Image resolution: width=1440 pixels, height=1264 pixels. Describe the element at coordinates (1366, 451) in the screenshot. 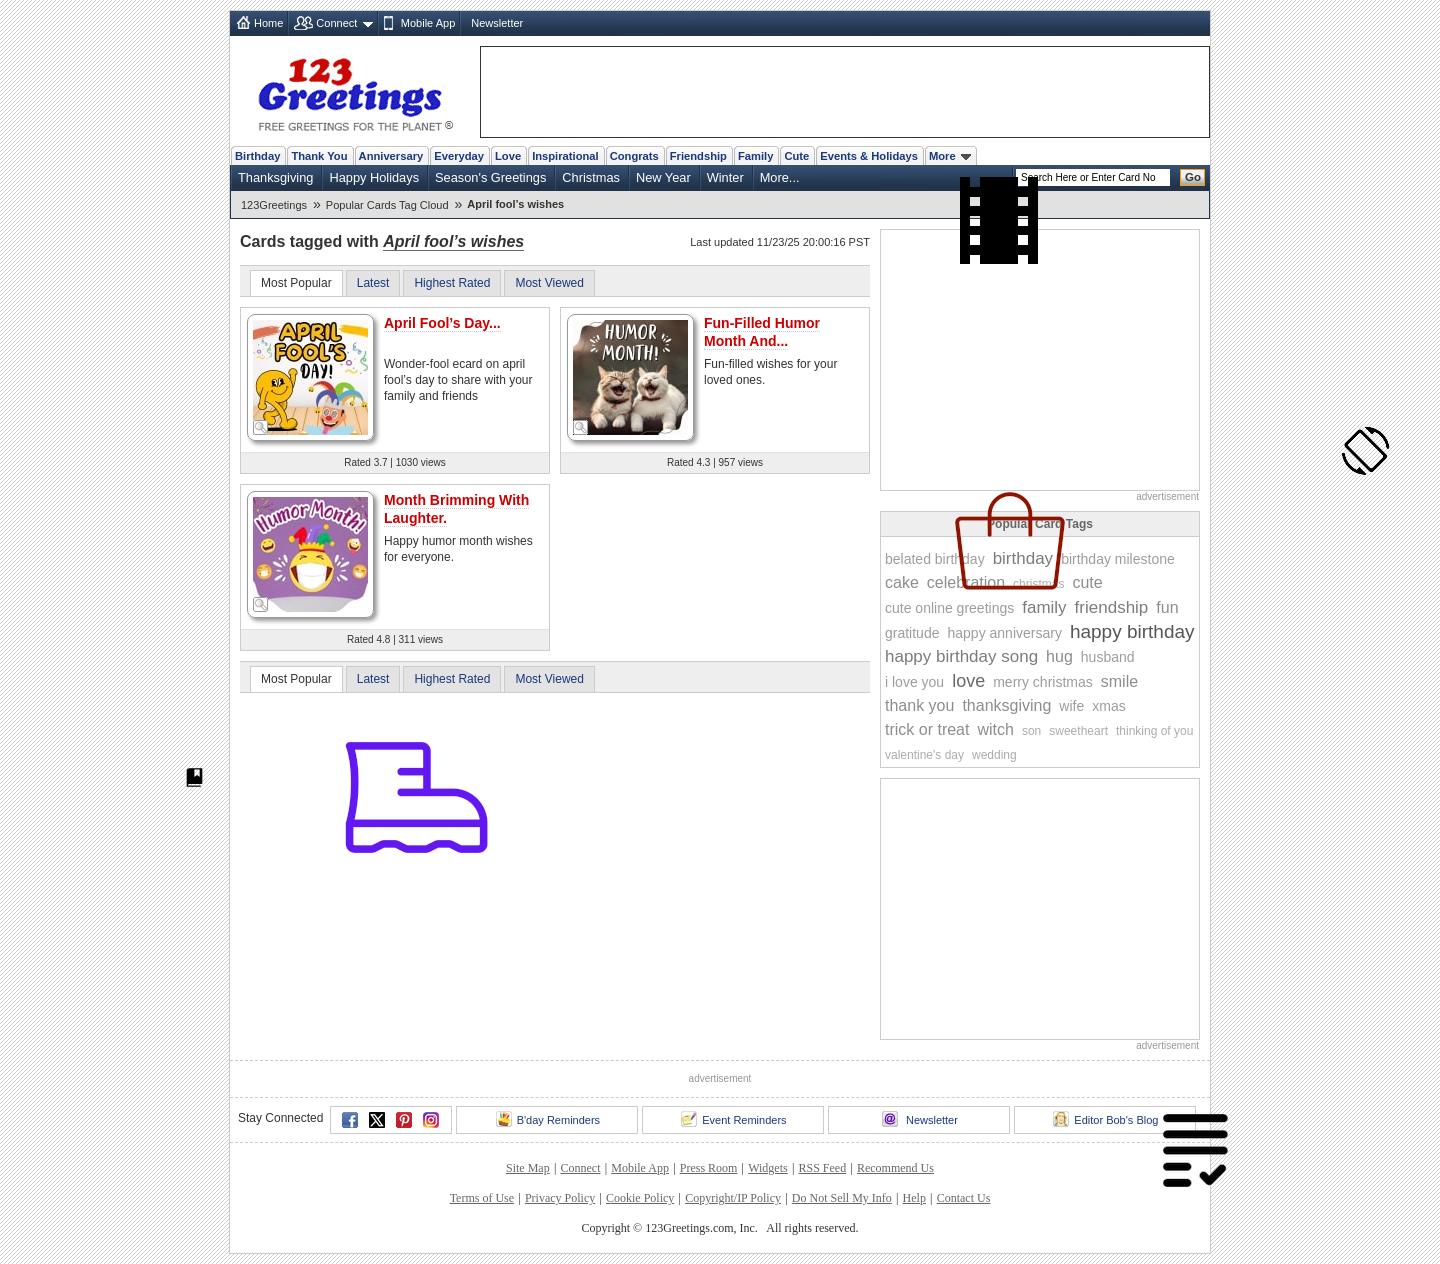

I see `rotate screen orientation` at that location.